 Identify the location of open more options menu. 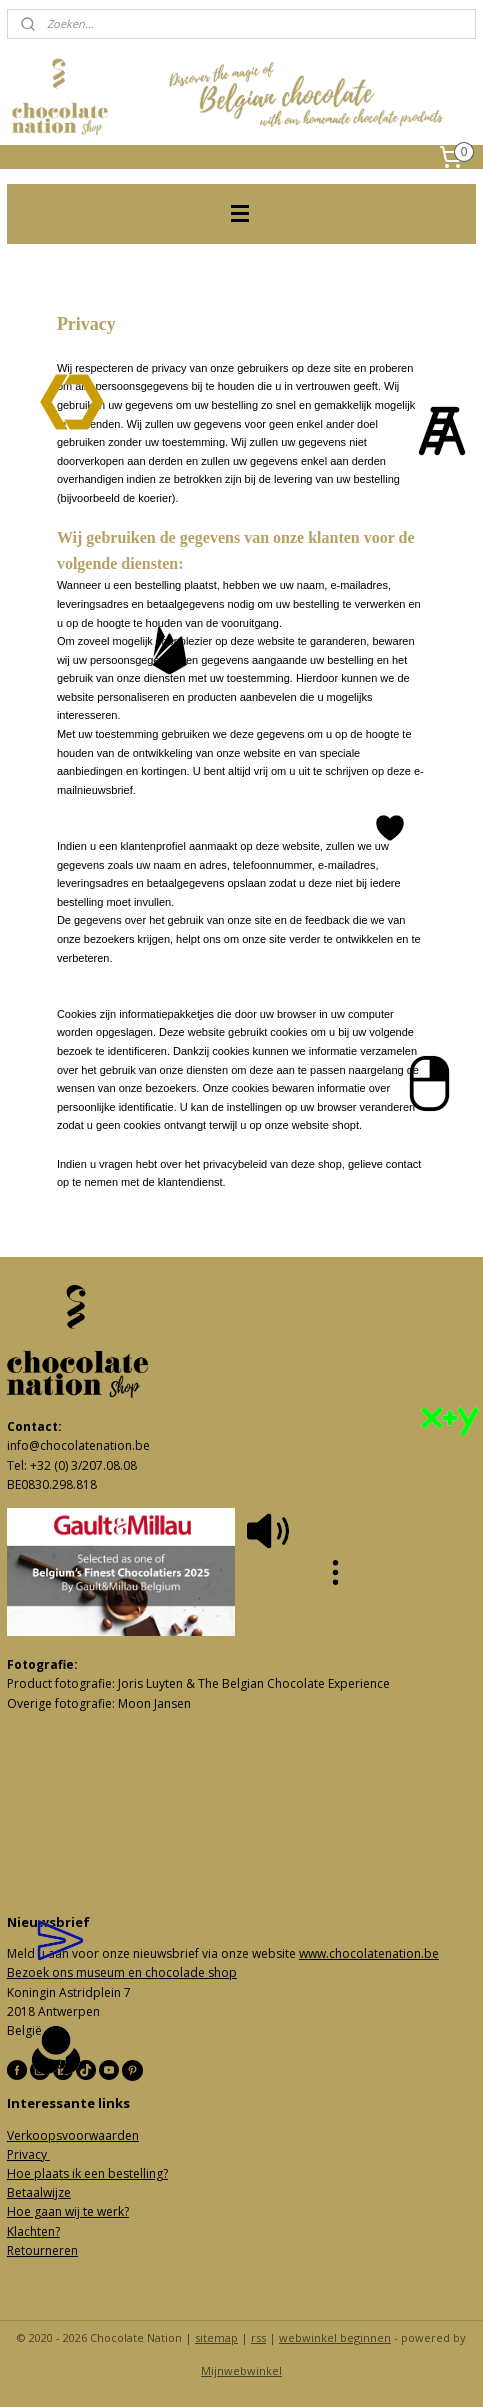
(335, 1572).